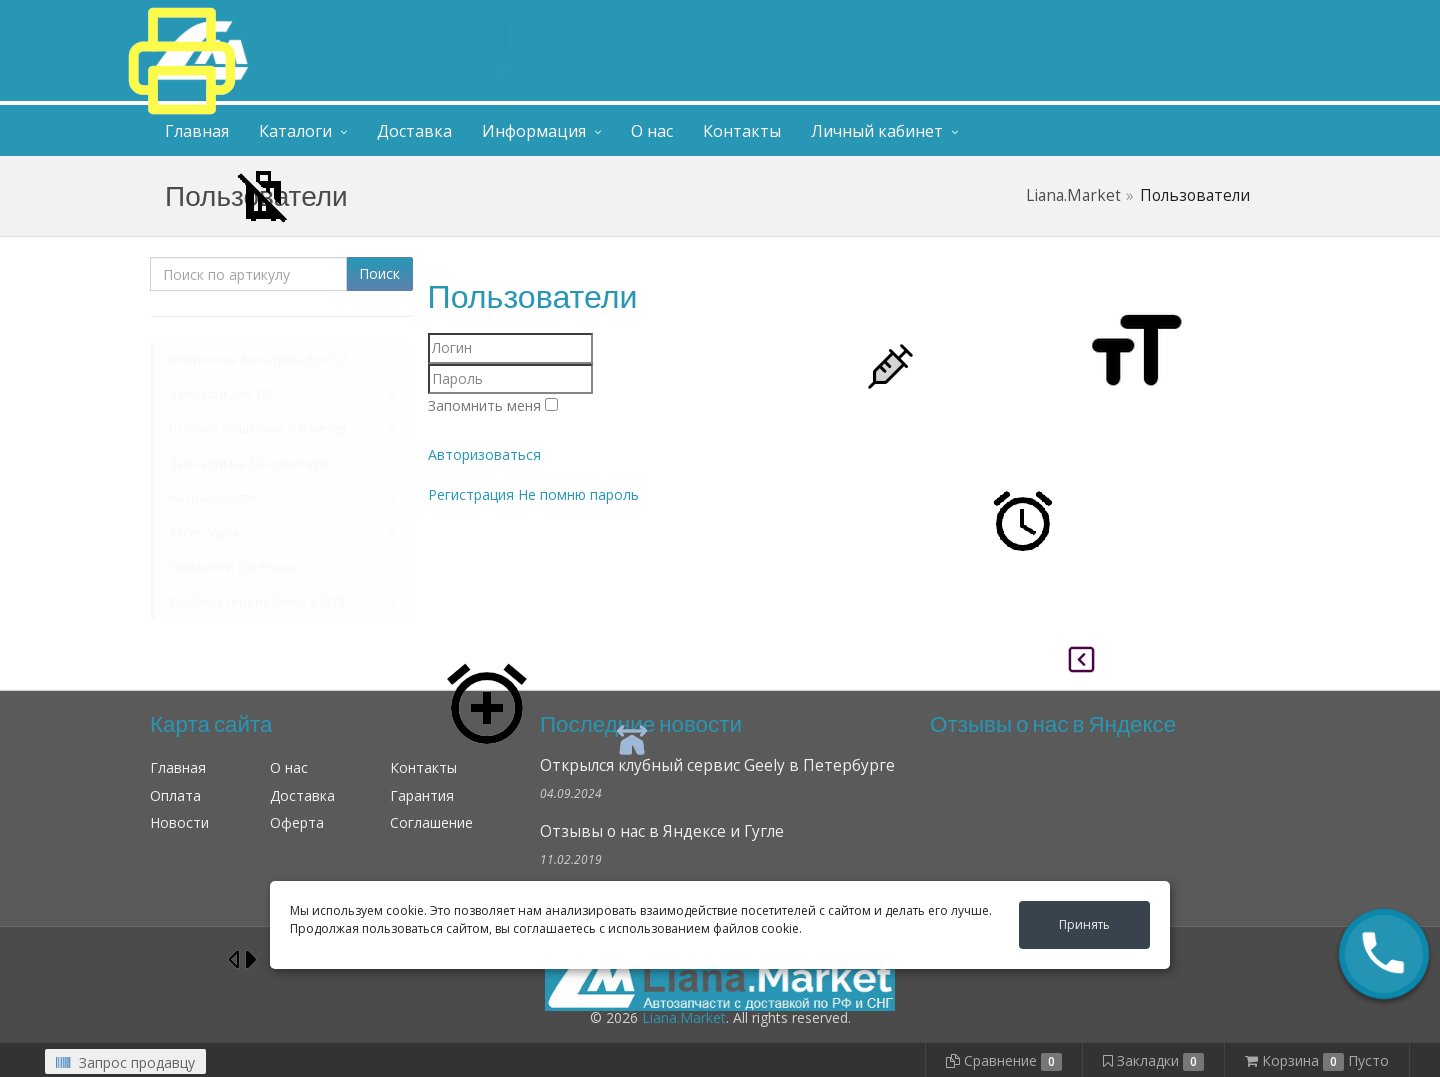 The width and height of the screenshot is (1440, 1077). I want to click on switch to the left panel or view, so click(242, 959).